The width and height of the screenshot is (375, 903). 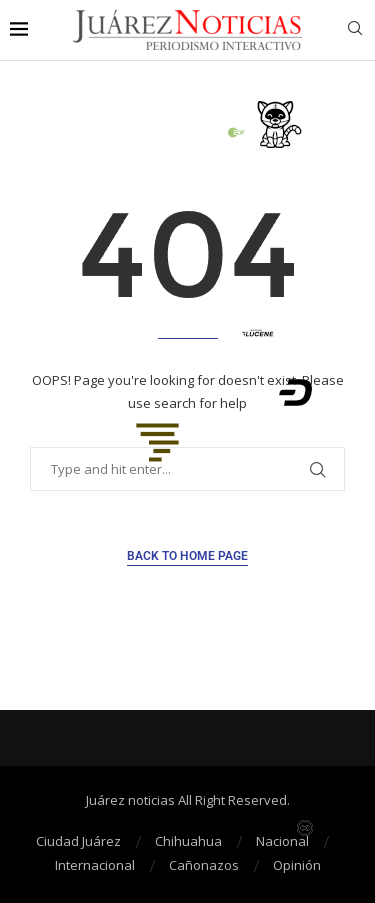 I want to click on ZDF German television network logo, so click(x=236, y=132).